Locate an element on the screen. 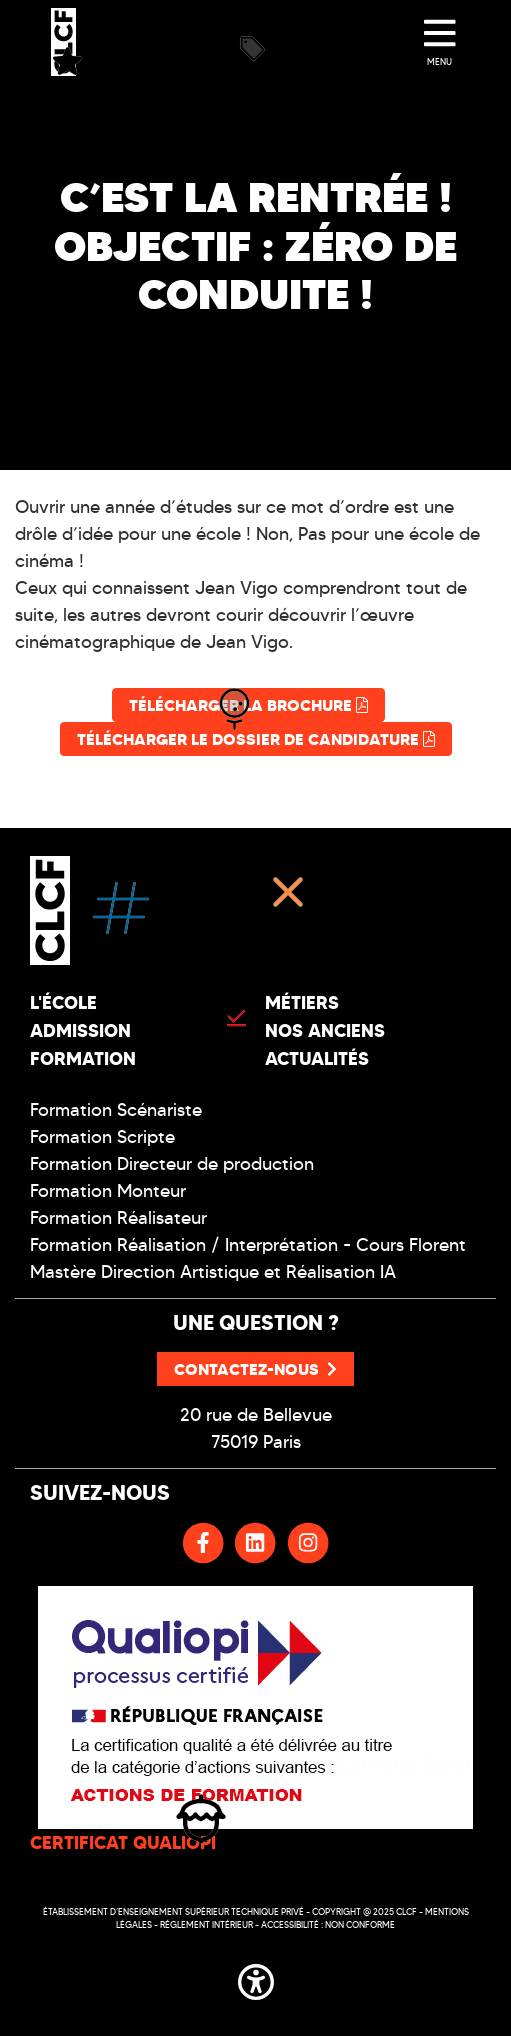 Image resolution: width=511 pixels, height=2036 pixels. access settings or configuration options is located at coordinates (201, 1819).